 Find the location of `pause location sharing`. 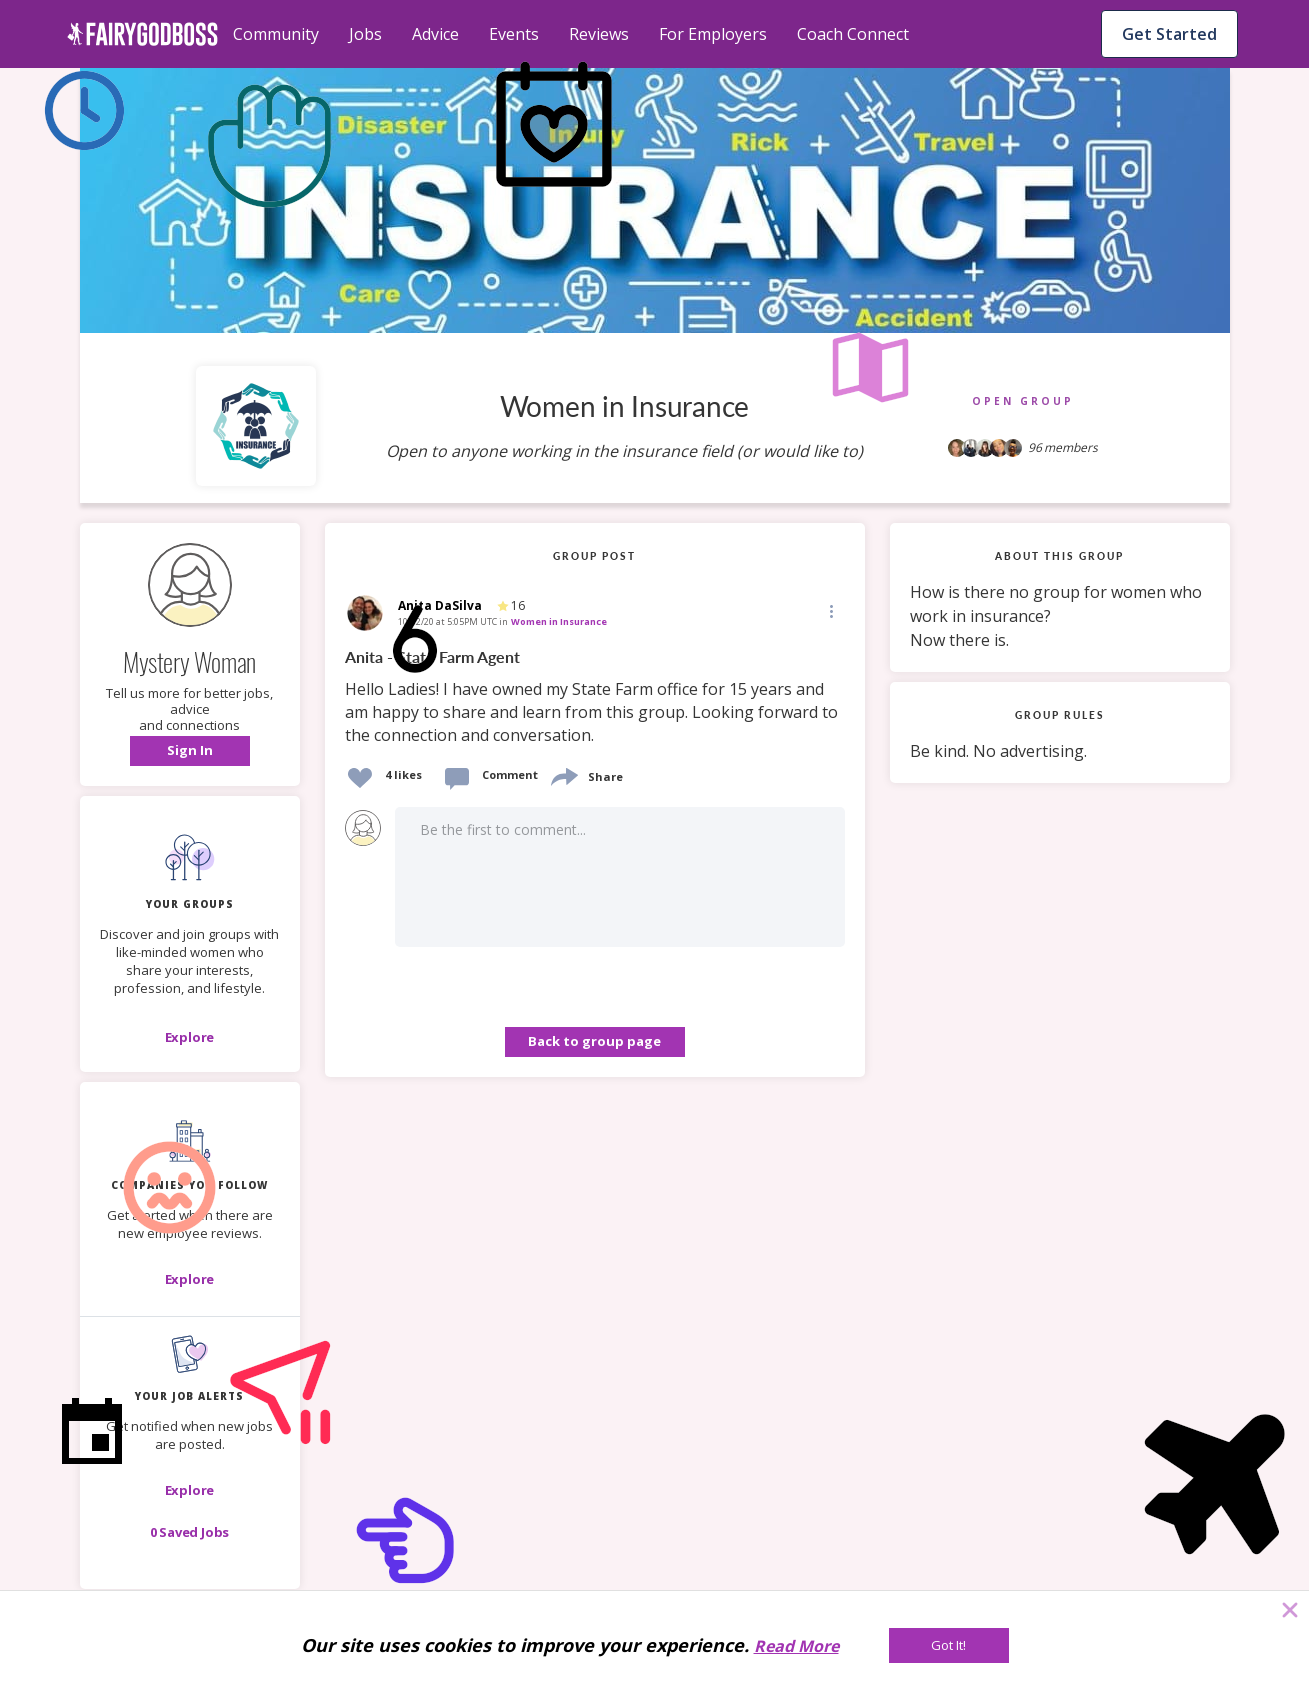

pause location sharing is located at coordinates (281, 1390).